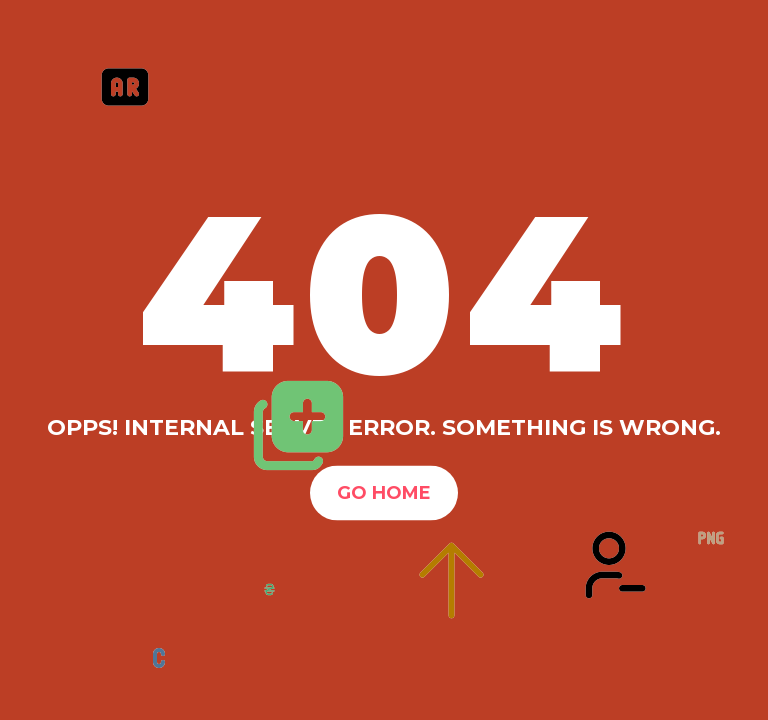 This screenshot has height=720, width=768. I want to click on indicates a "C" grade or rating, so click(159, 658).